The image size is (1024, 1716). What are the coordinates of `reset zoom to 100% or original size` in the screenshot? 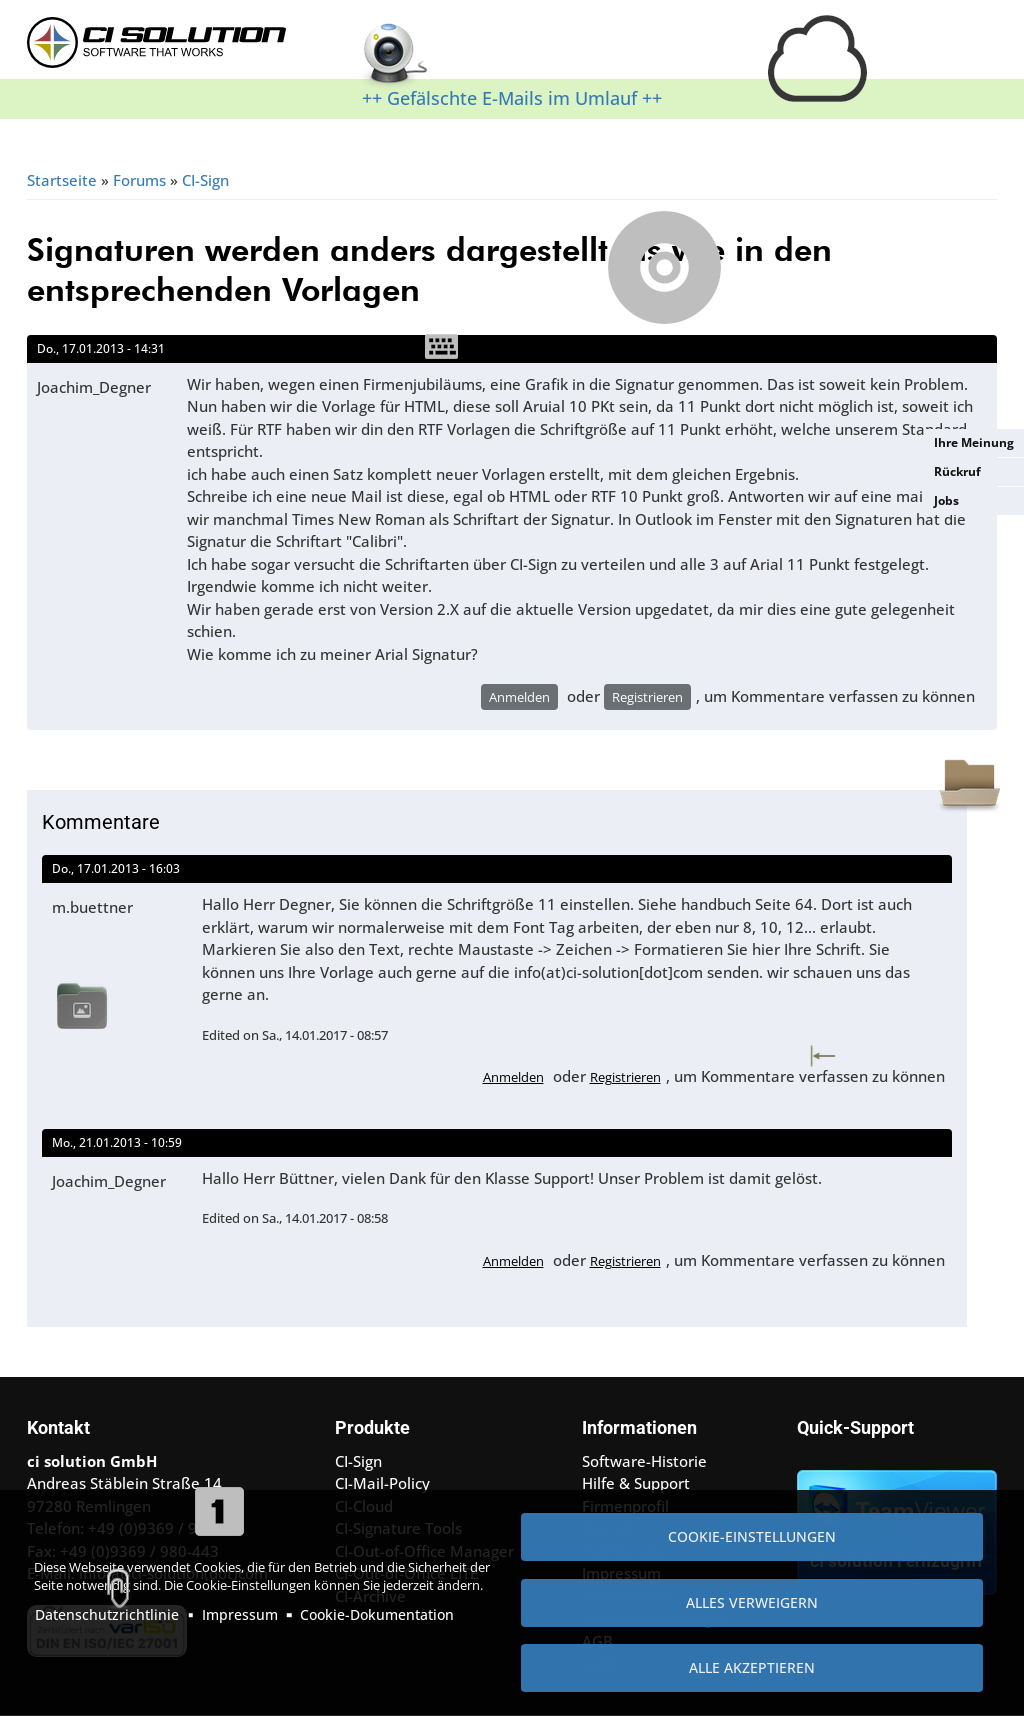 It's located at (219, 1511).